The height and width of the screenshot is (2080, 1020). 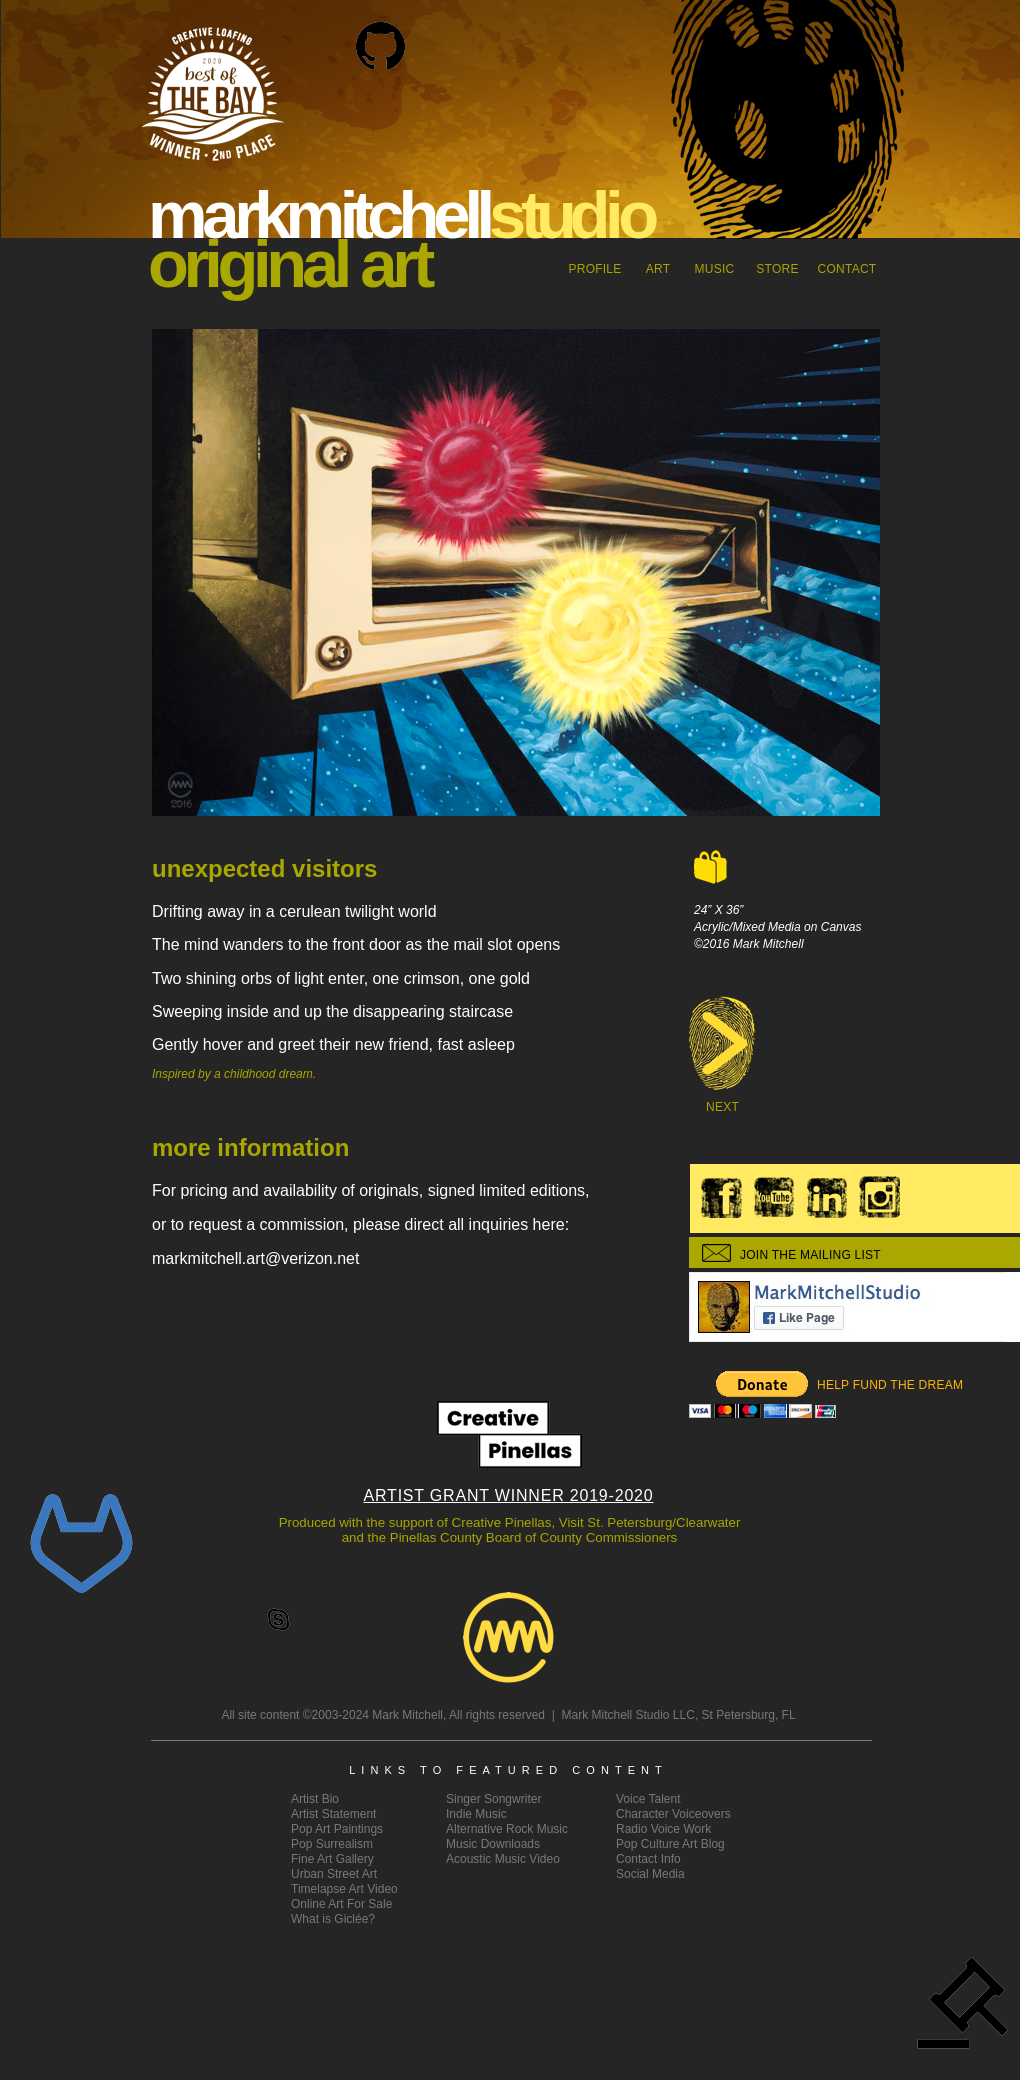 I want to click on open GitLab repository, so click(x=81, y=1543).